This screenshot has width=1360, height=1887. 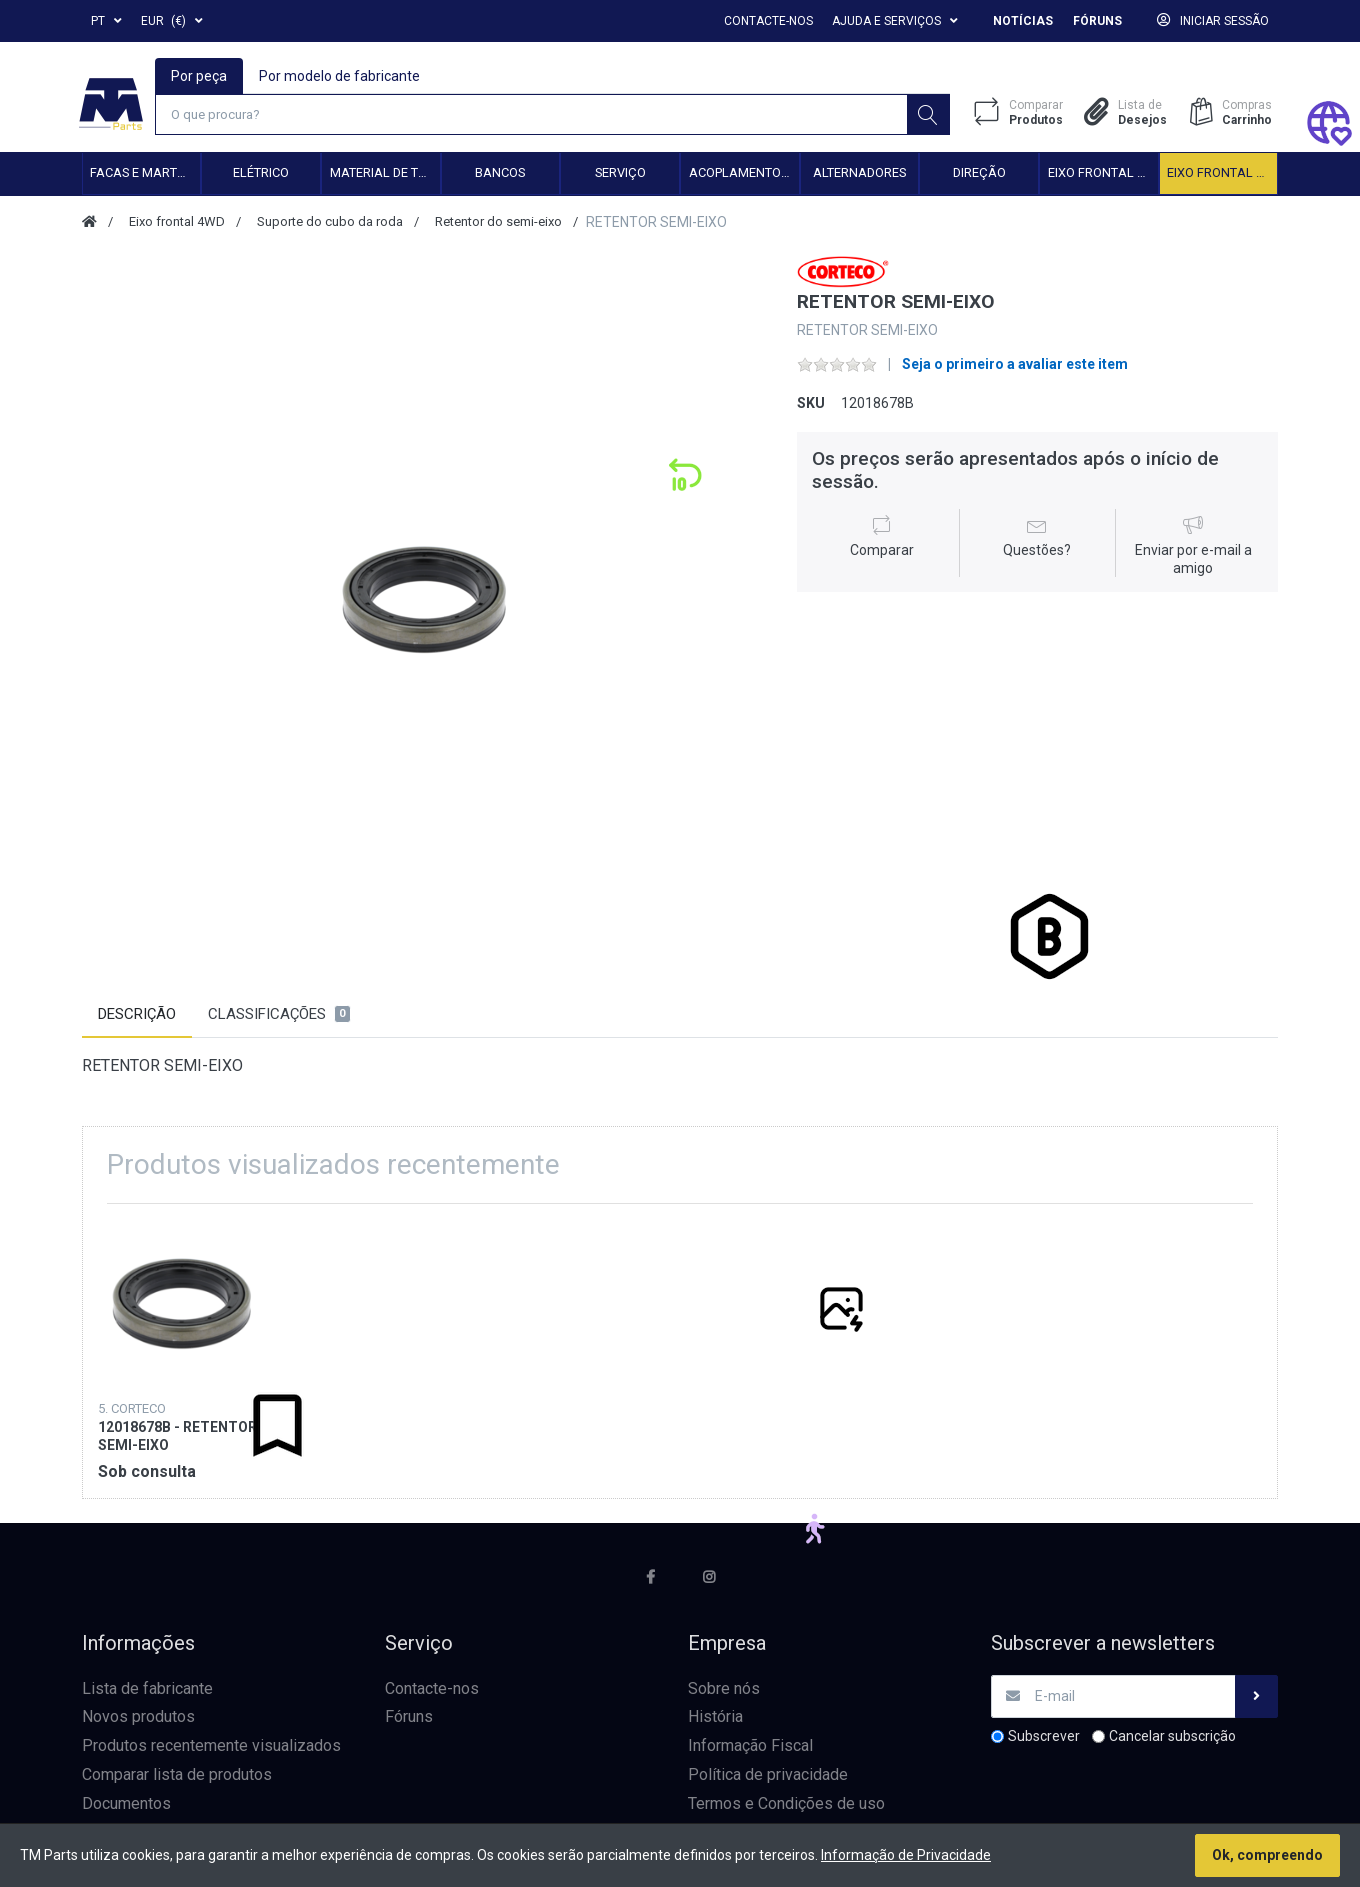 I want to click on quick photo enhancement or auto-fix, so click(x=841, y=1308).